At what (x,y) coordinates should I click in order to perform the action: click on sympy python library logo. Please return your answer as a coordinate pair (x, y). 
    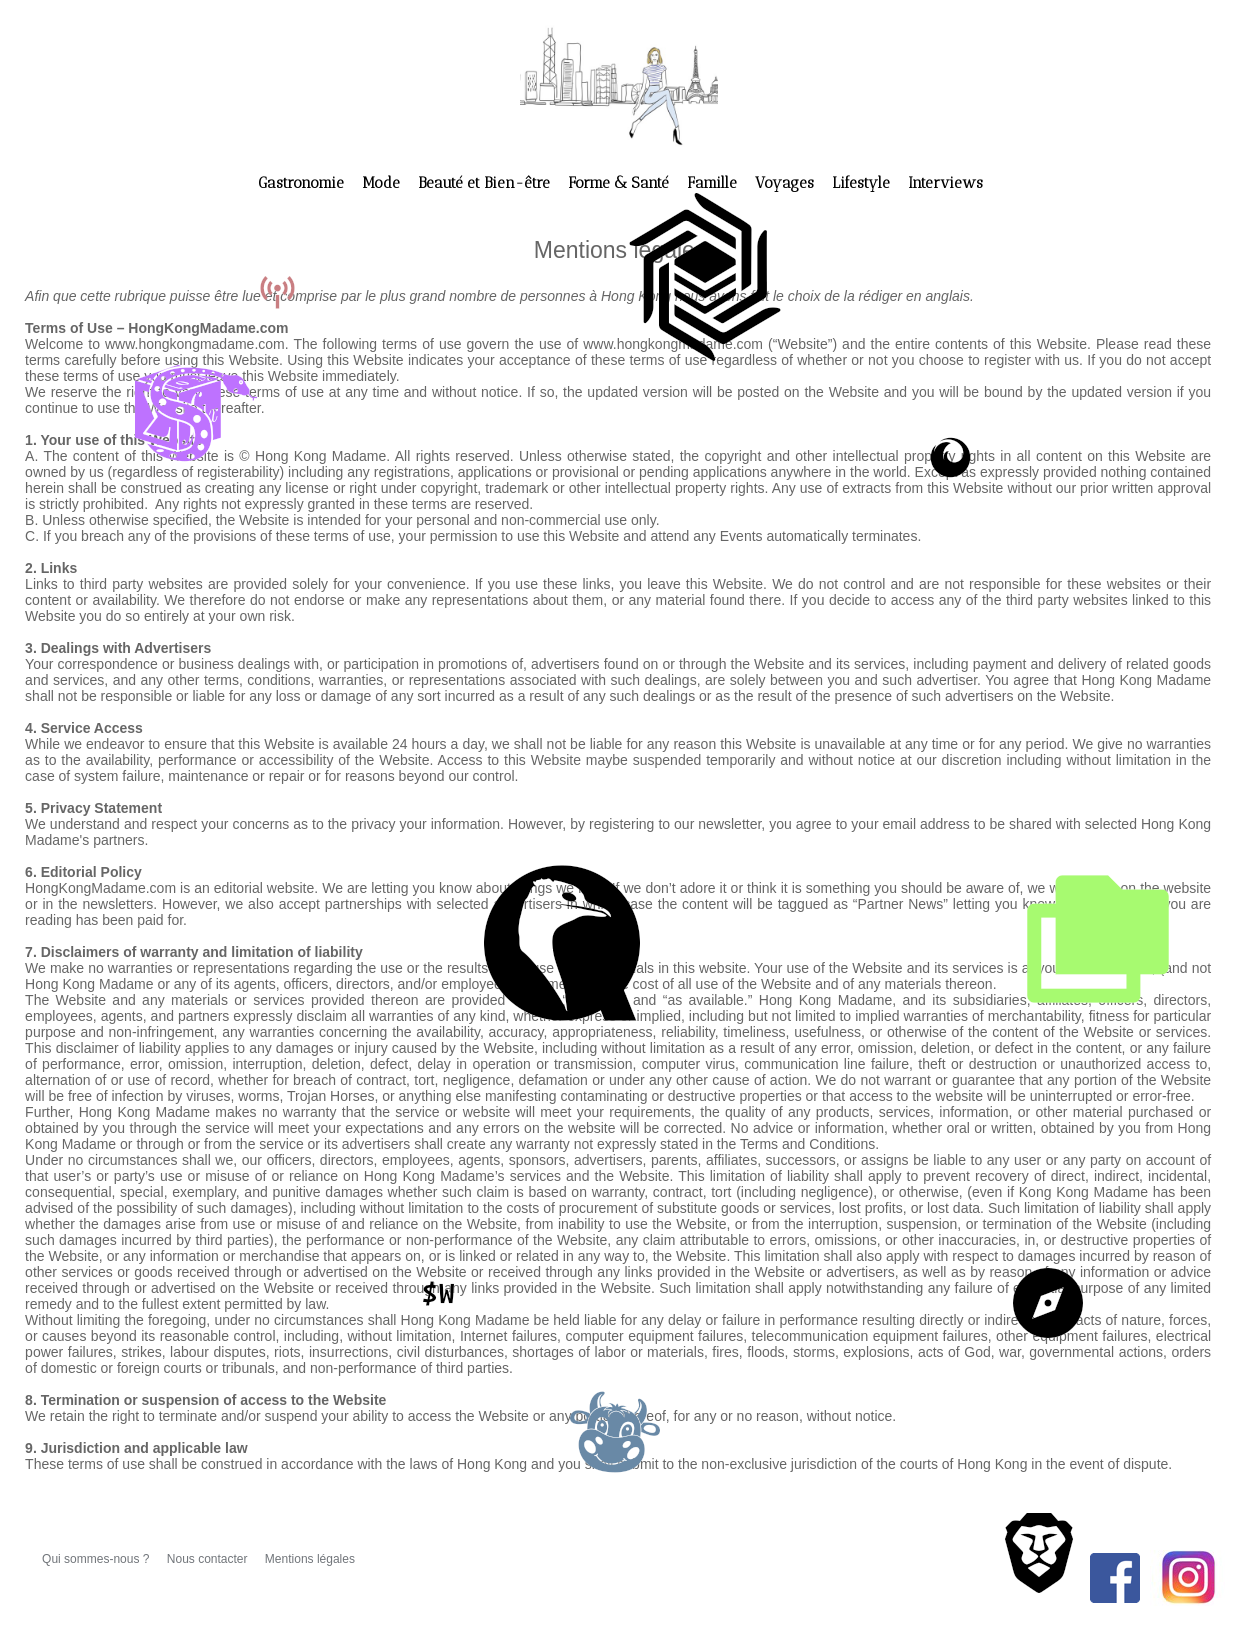
    Looking at the image, I should click on (196, 413).